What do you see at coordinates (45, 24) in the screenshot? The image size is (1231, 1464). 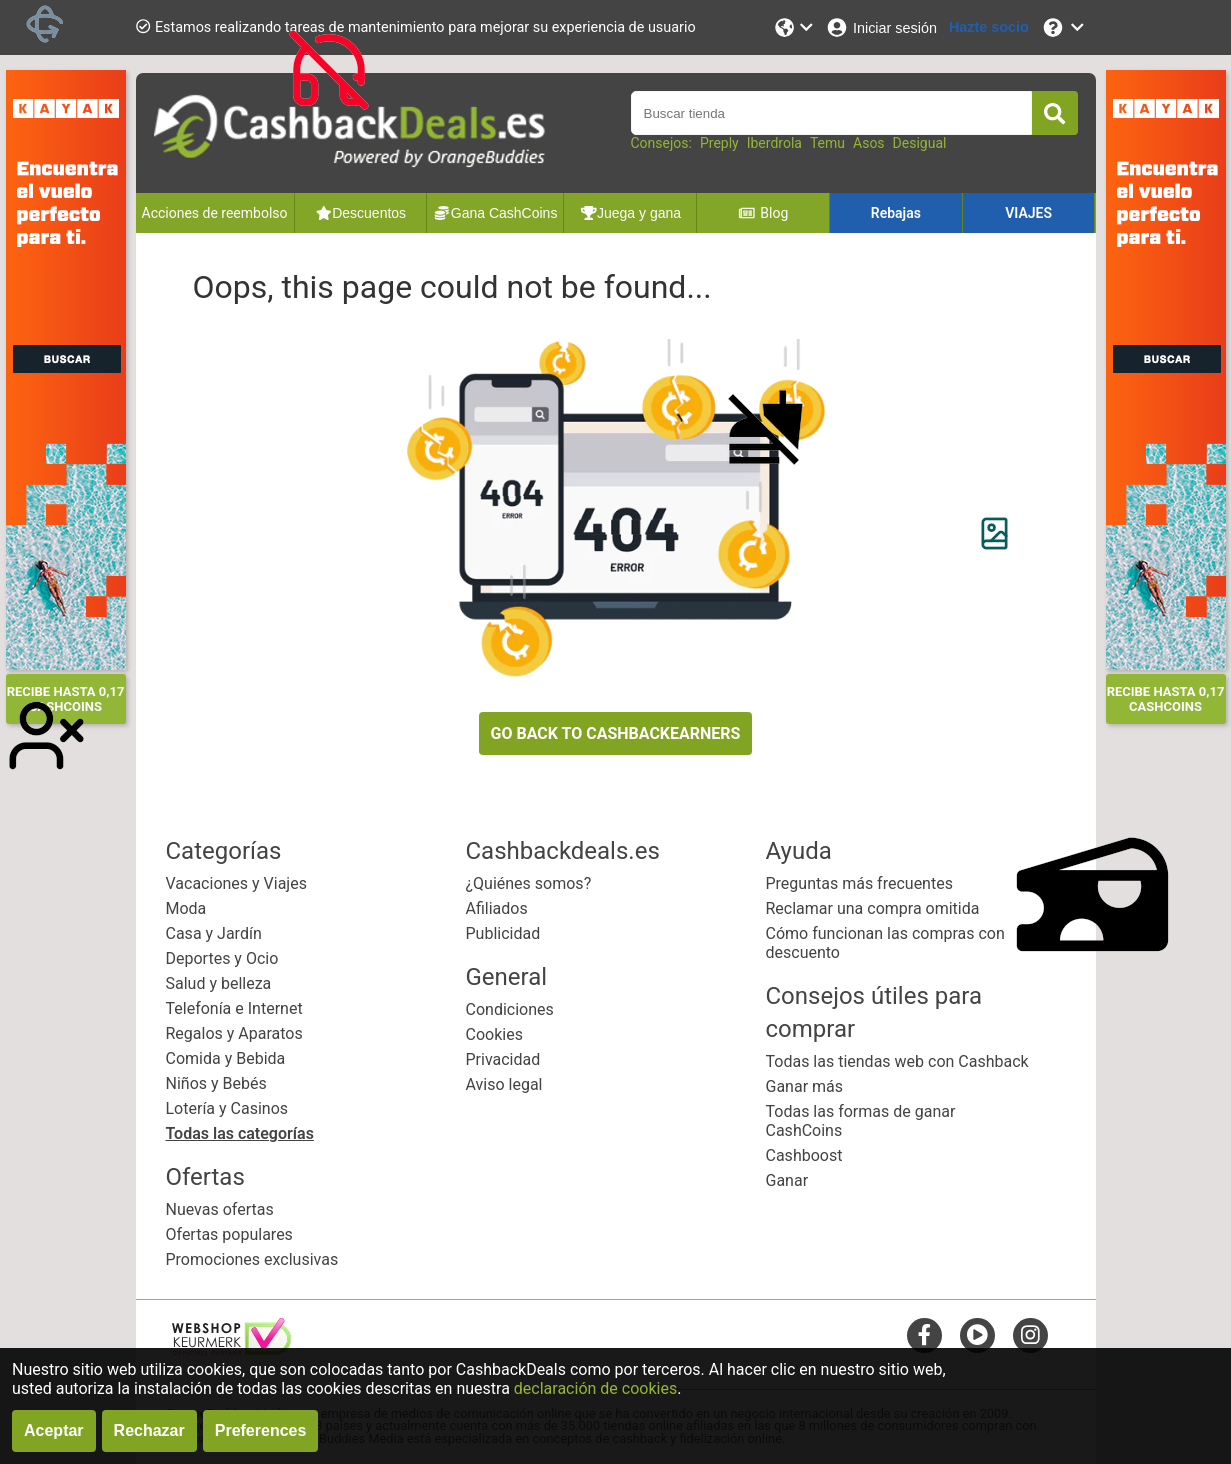 I see `rotate object in 3D space` at bounding box center [45, 24].